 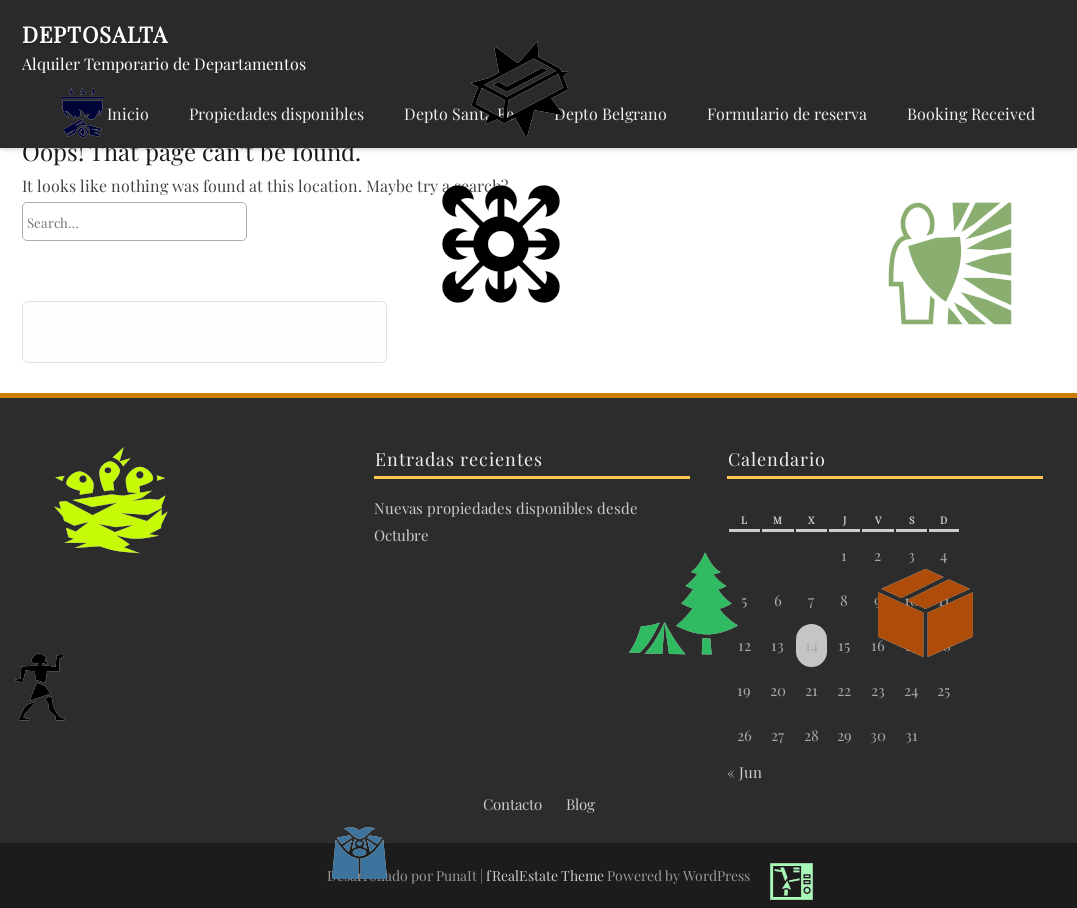 I want to click on select egyptian or ancient egypt theme, so click(x=40, y=687).